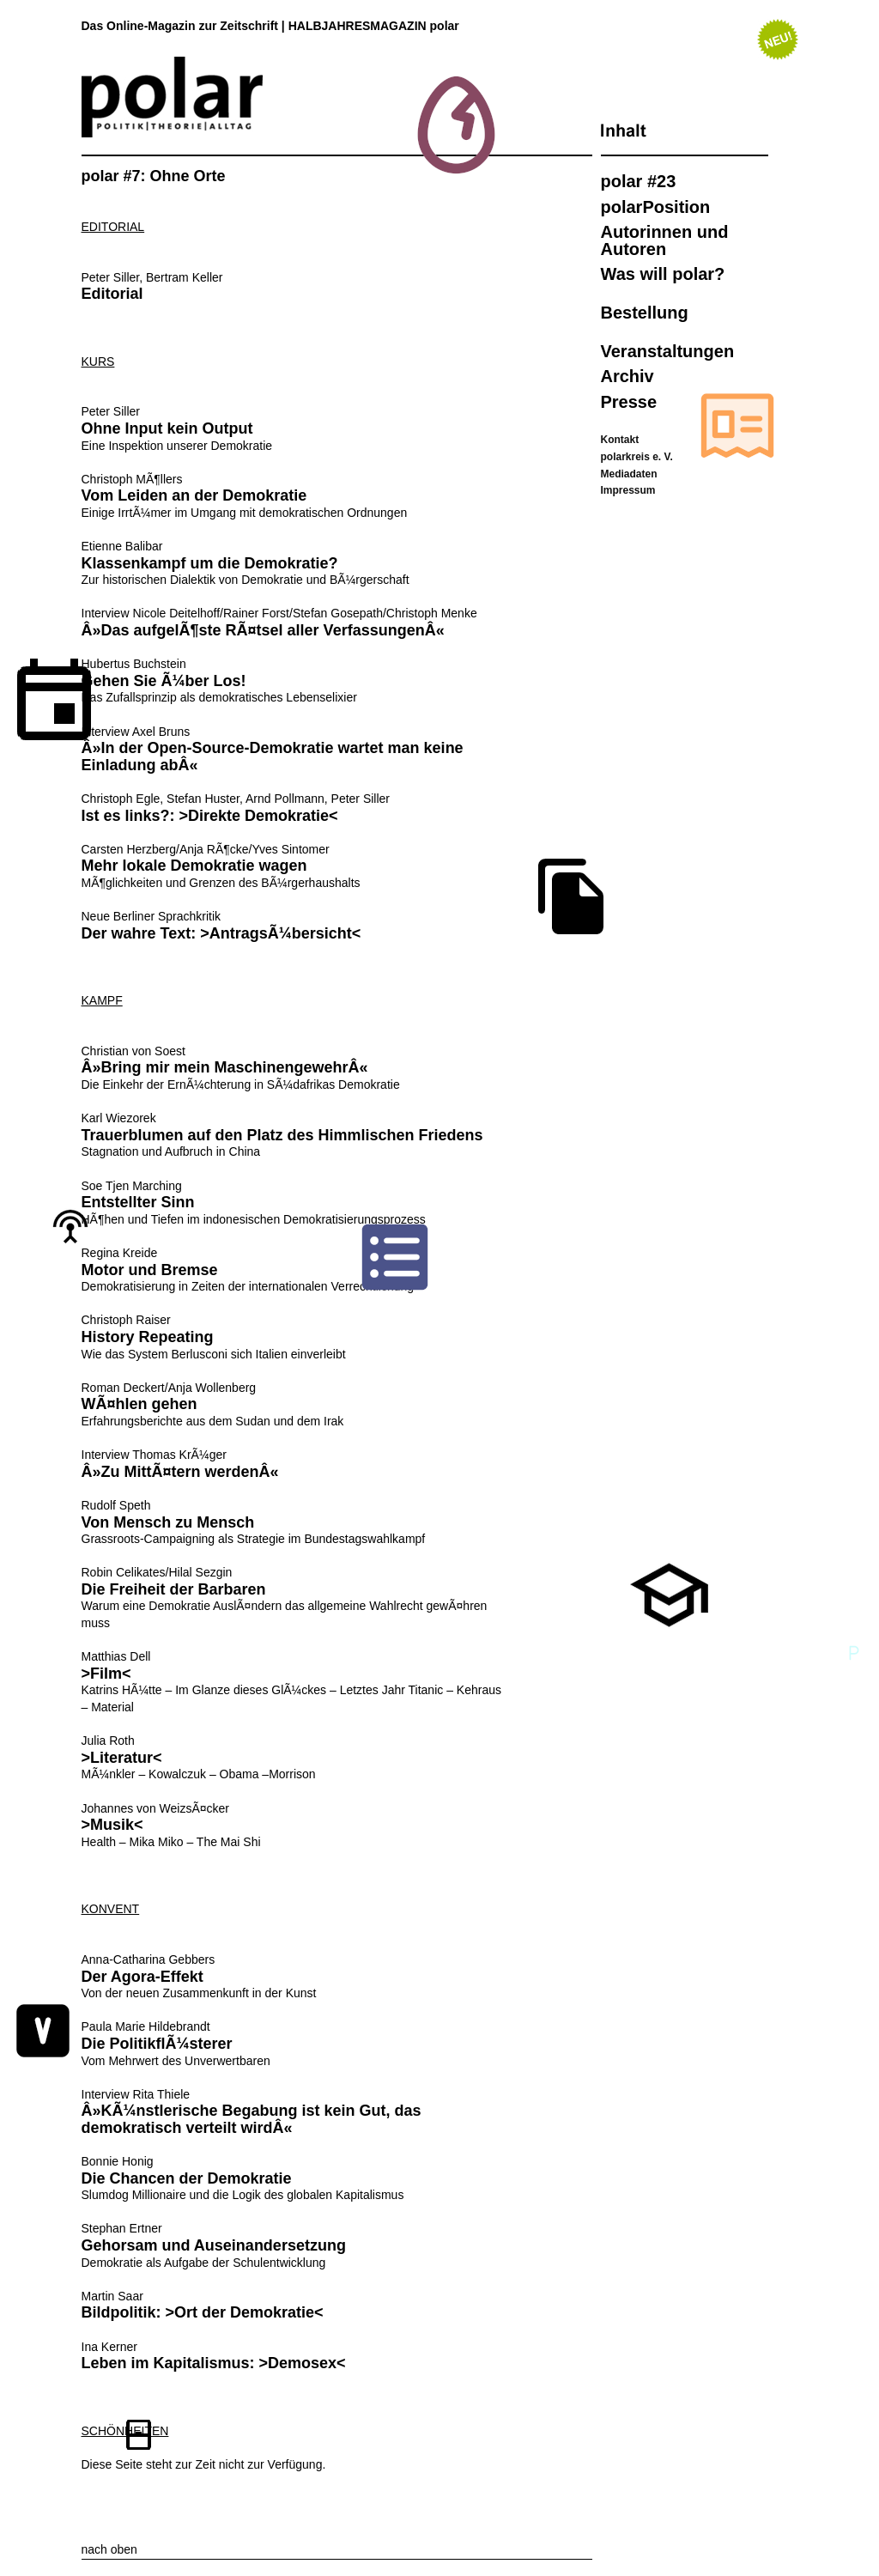  Describe the element at coordinates (138, 2434) in the screenshot. I see `view window sensor status` at that location.